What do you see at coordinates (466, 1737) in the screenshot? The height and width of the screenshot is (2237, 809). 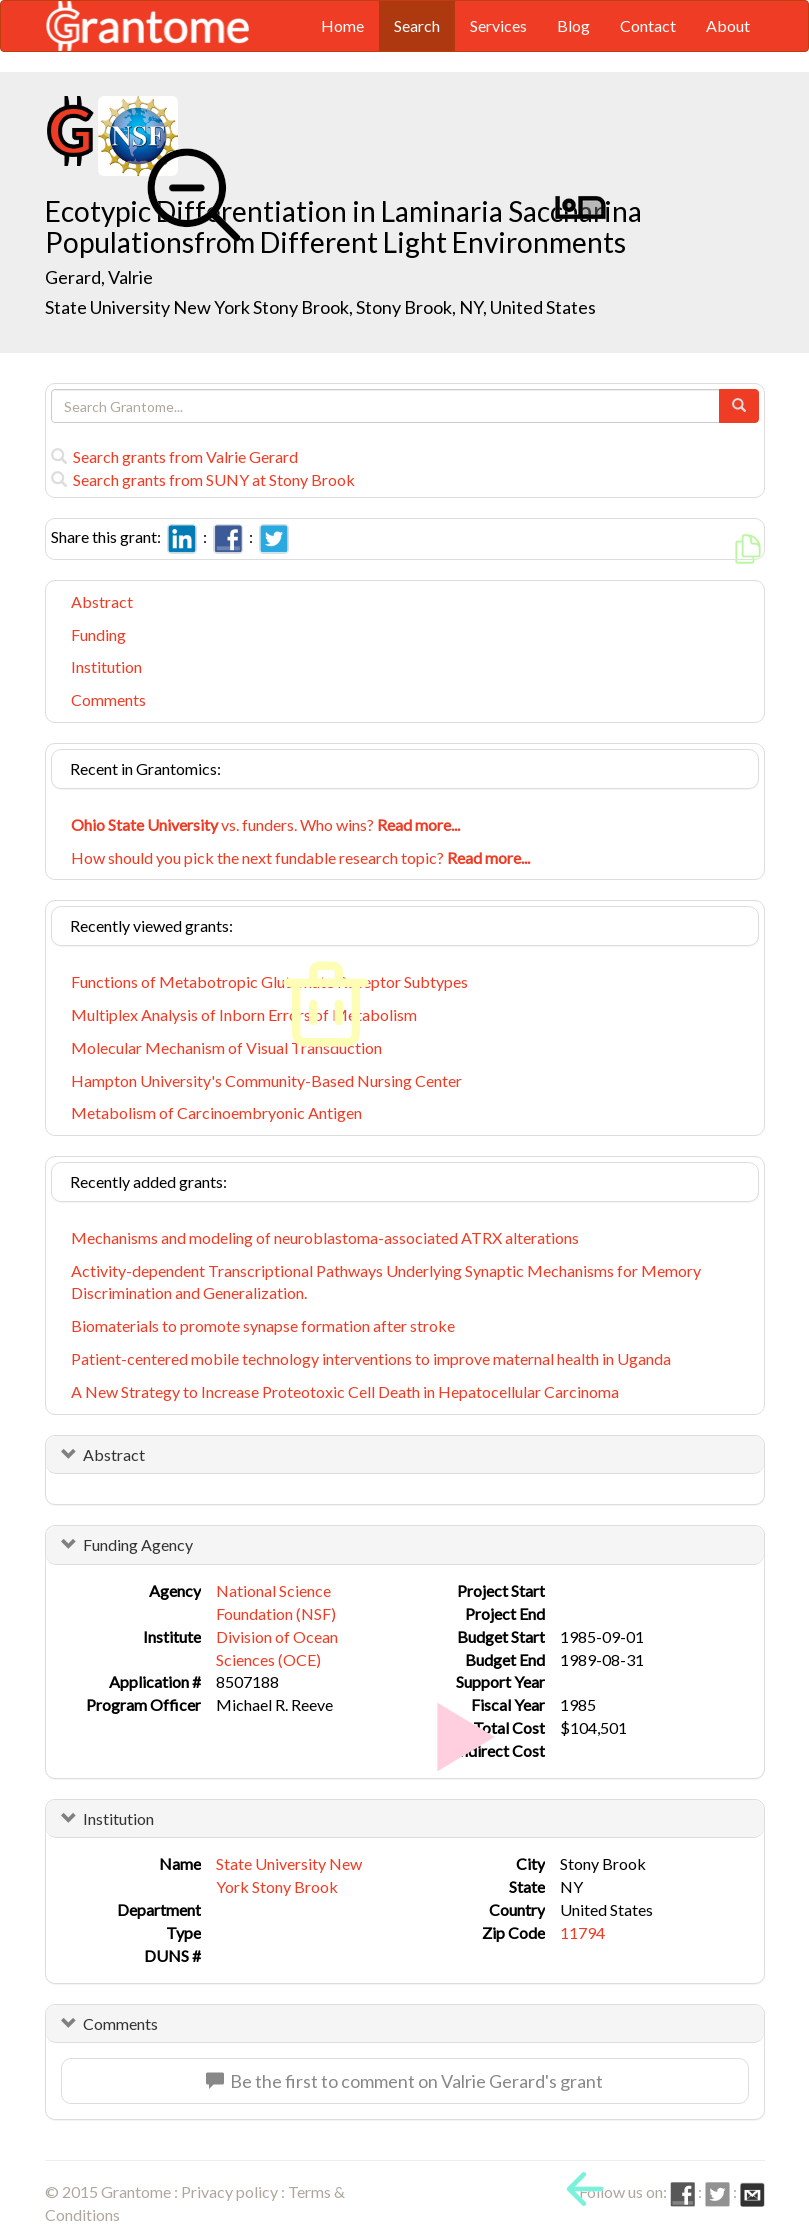 I see `start playing media` at bounding box center [466, 1737].